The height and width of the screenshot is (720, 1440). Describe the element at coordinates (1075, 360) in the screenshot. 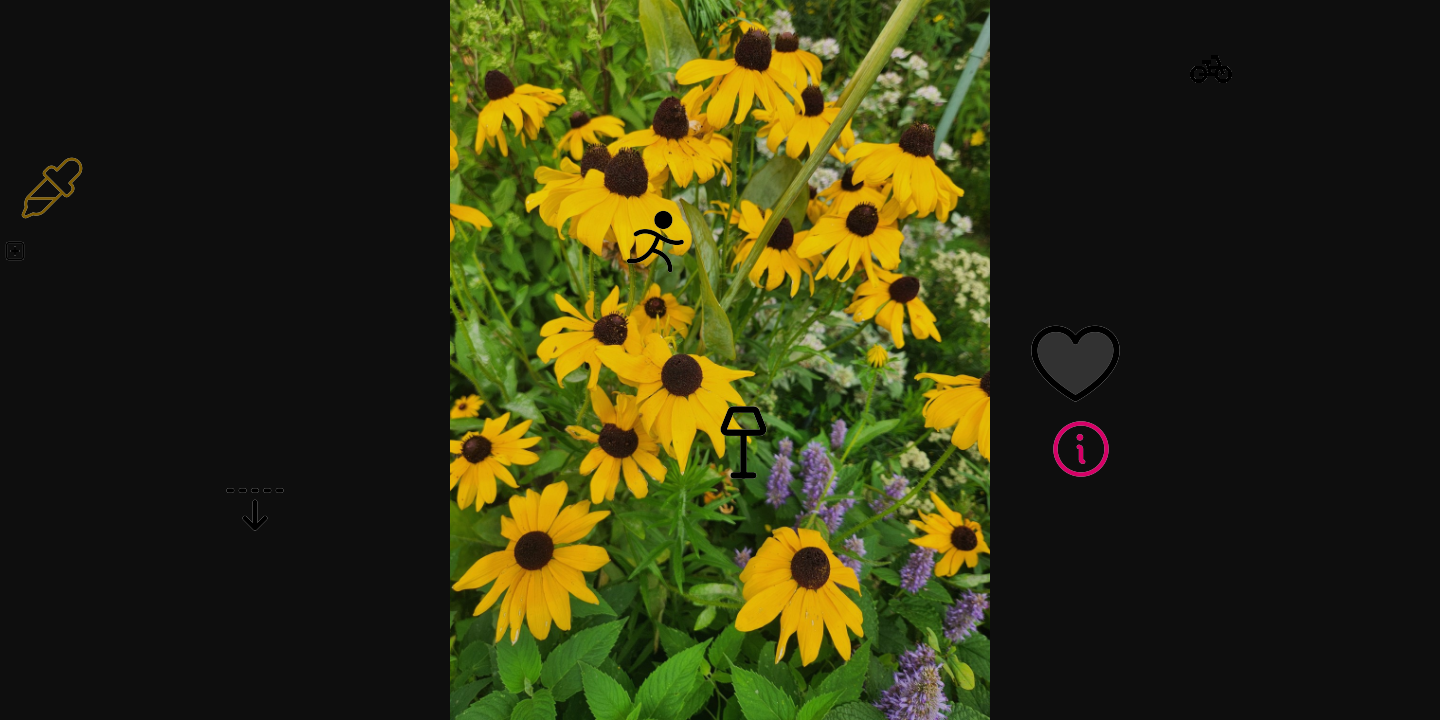

I see `add to favorites` at that location.